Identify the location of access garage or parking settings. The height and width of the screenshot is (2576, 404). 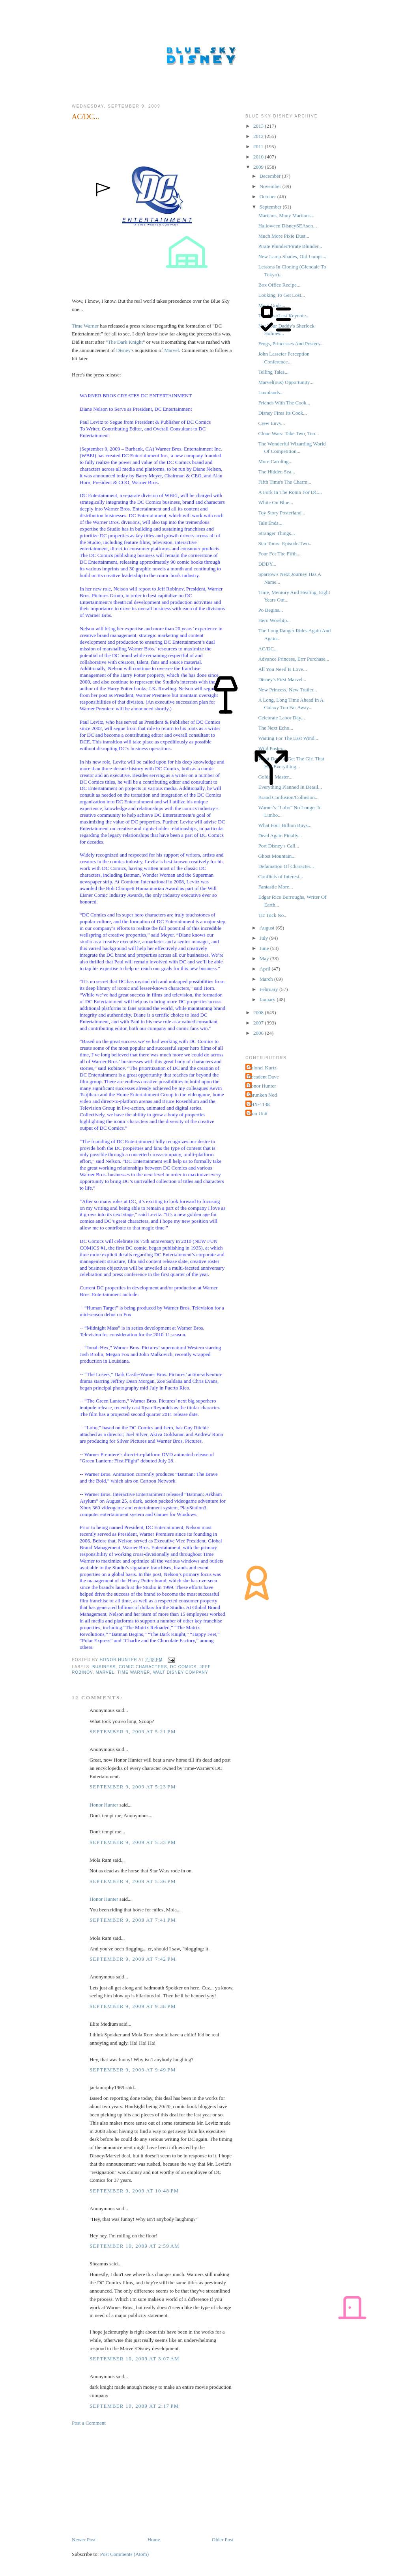
(187, 254).